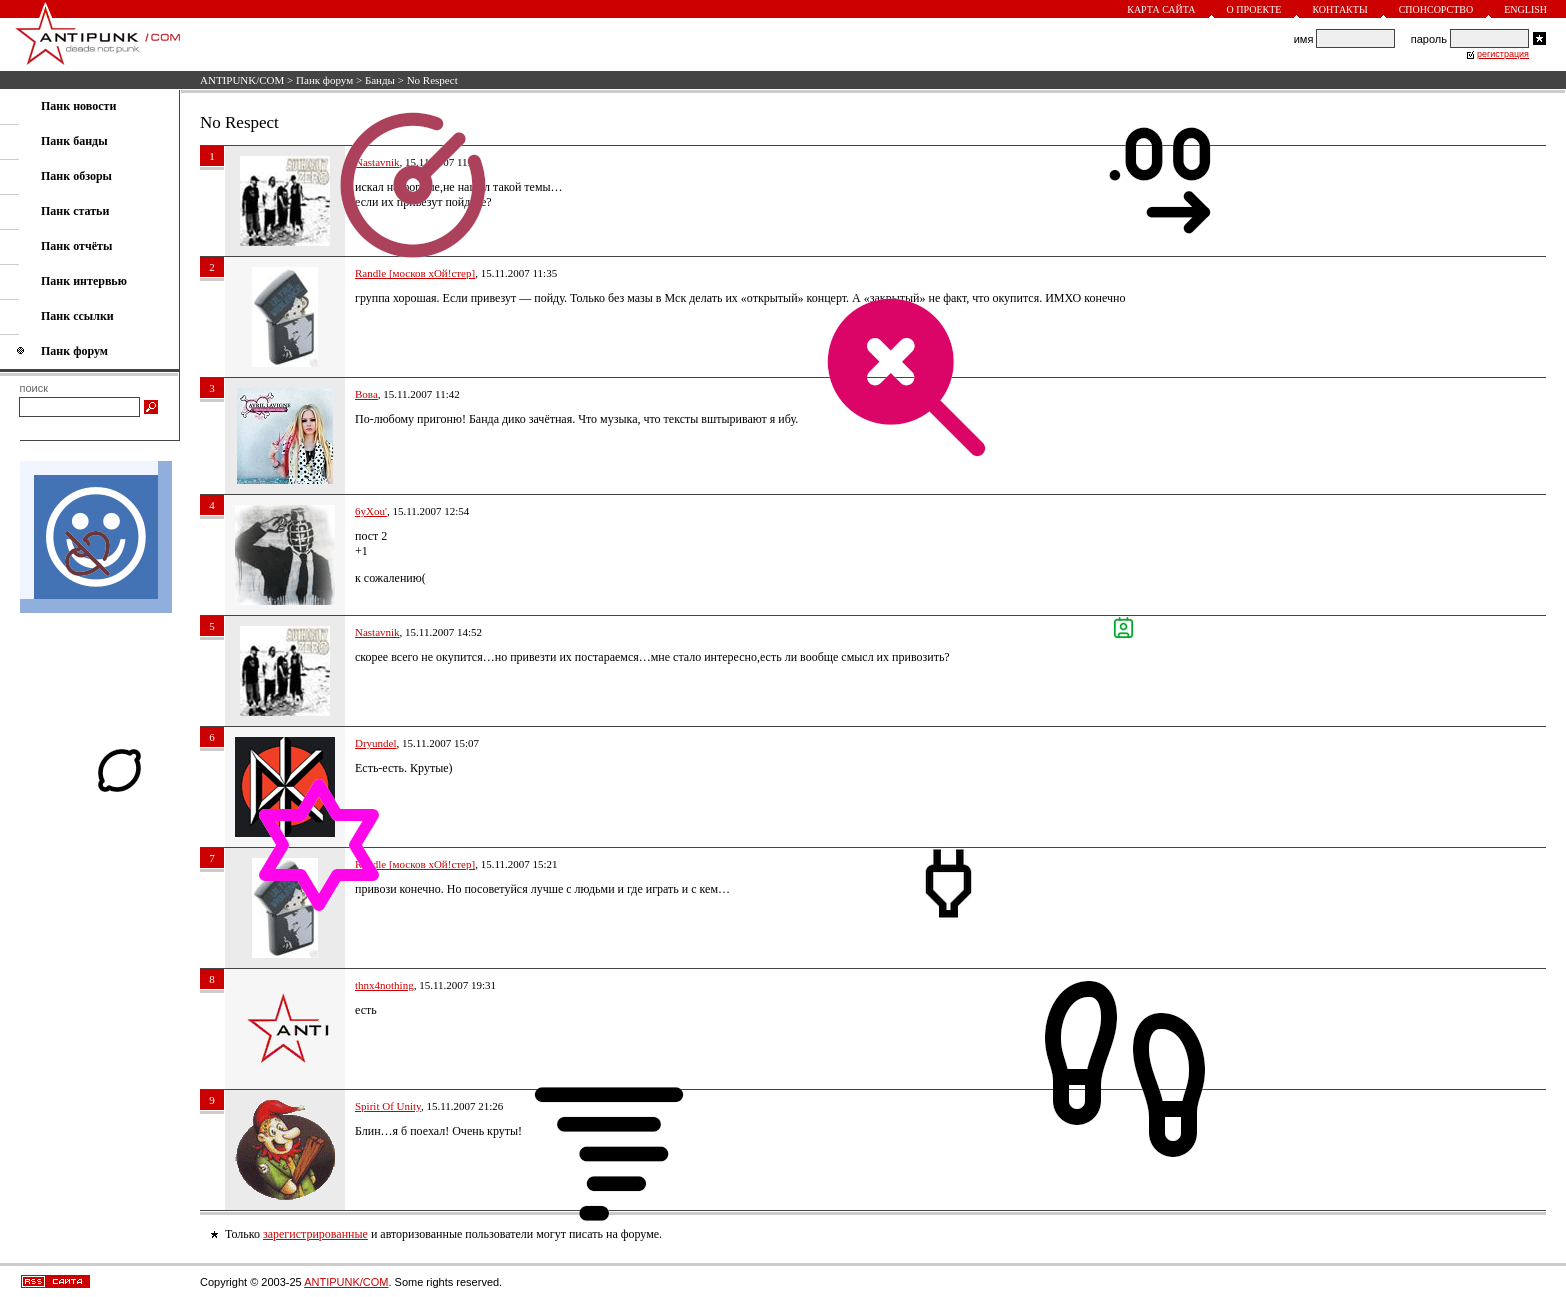 Image resolution: width=1566 pixels, height=1297 pixels. I want to click on cancel or clear current search, so click(906, 377).